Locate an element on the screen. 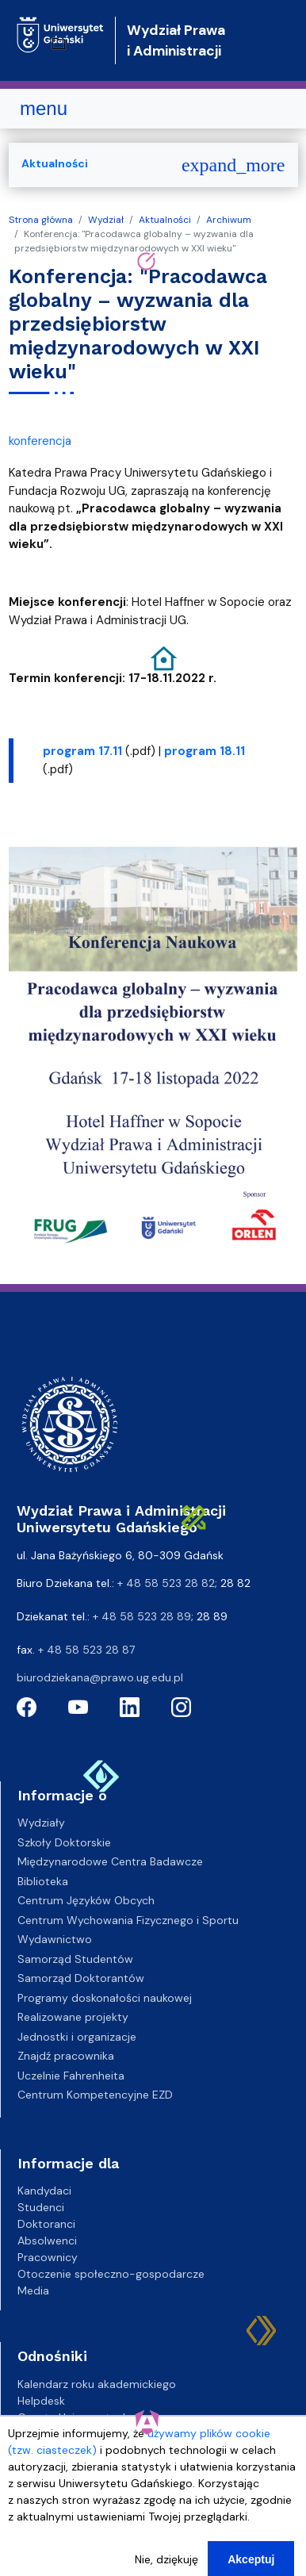  indicates an Angular framework application is located at coordinates (147, 2422).